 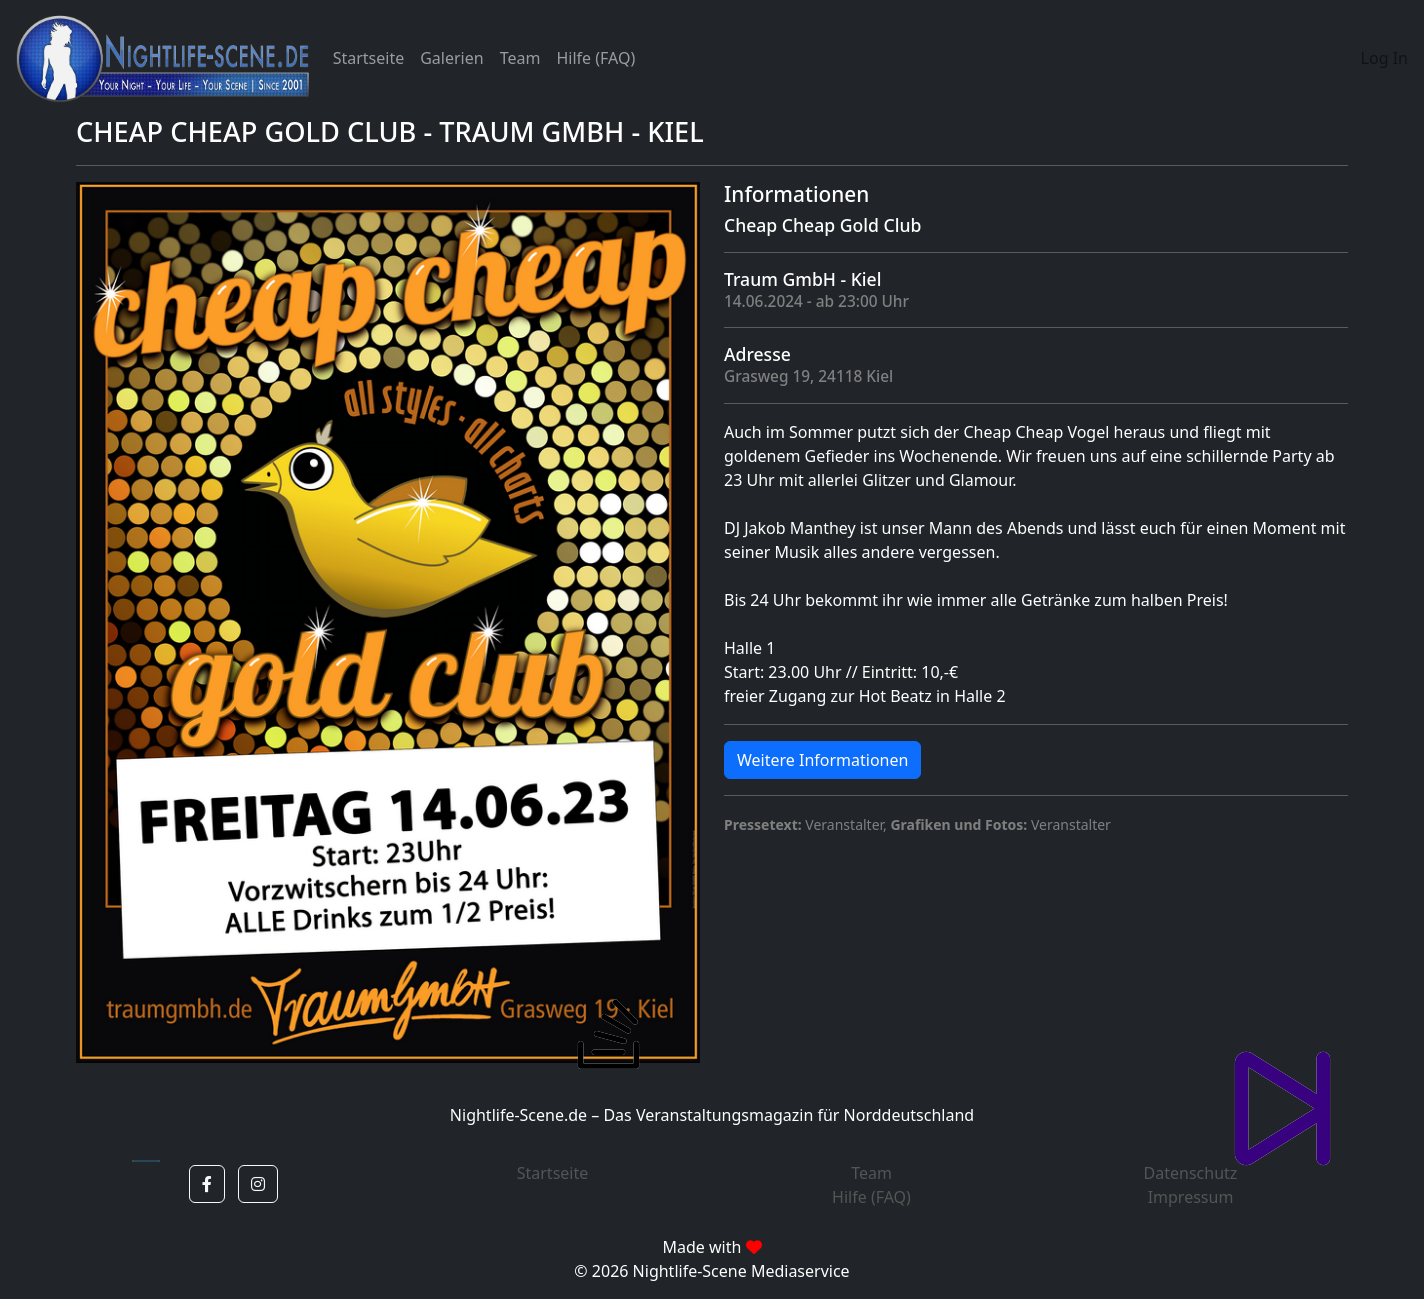 What do you see at coordinates (608, 1035) in the screenshot?
I see `visit stack overflow for programming help` at bounding box center [608, 1035].